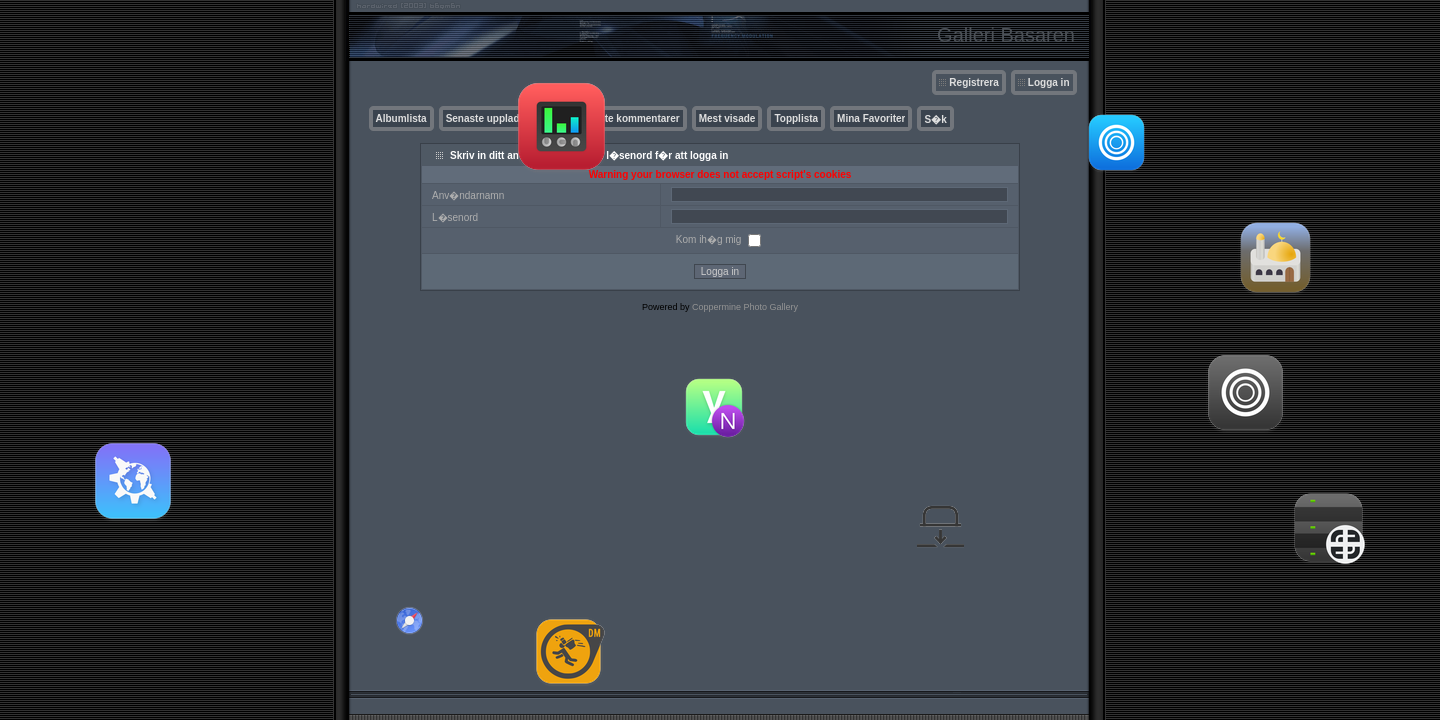  What do you see at coordinates (940, 526) in the screenshot?
I see `minimize window to dock` at bounding box center [940, 526].